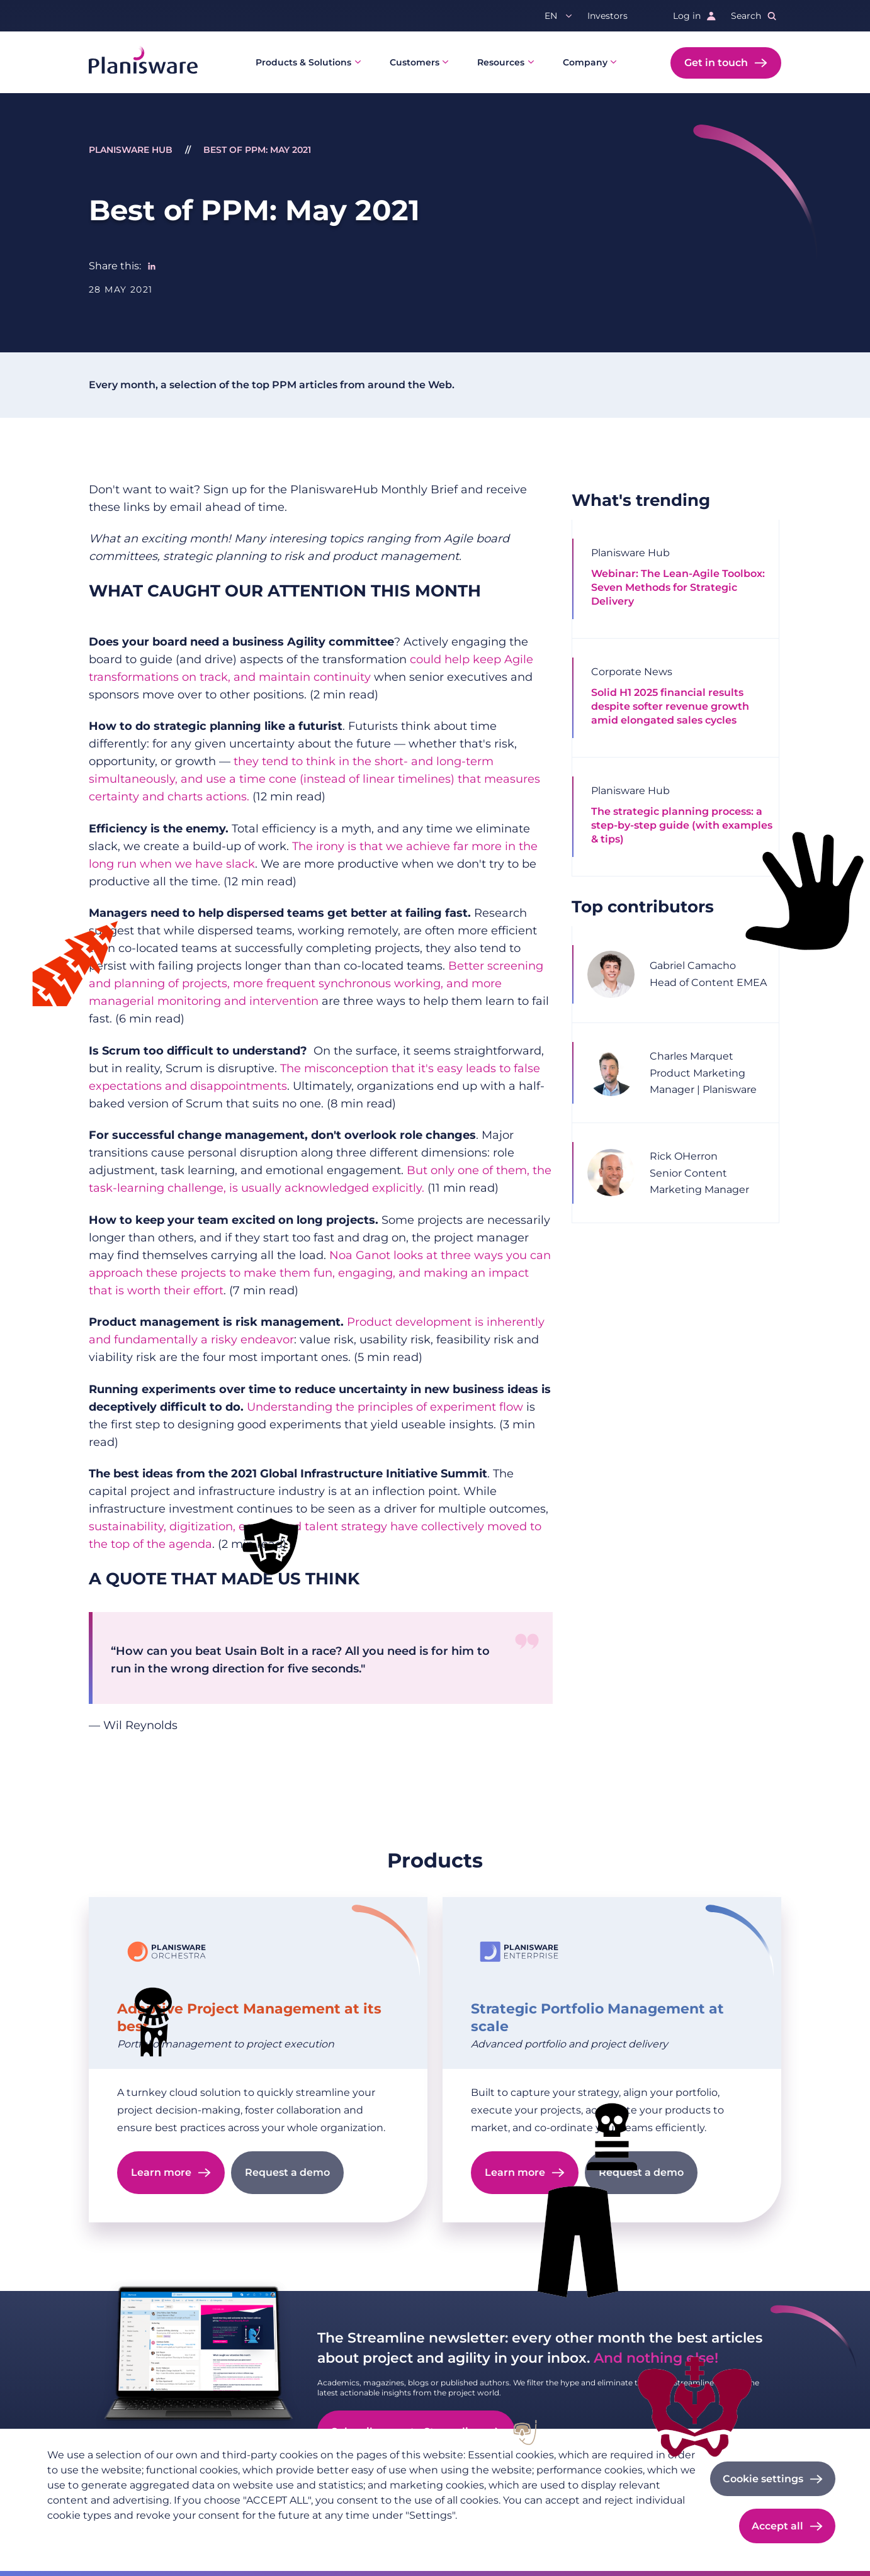 The height and width of the screenshot is (2576, 870). I want to click on tap to interact or grab an object, so click(805, 891).